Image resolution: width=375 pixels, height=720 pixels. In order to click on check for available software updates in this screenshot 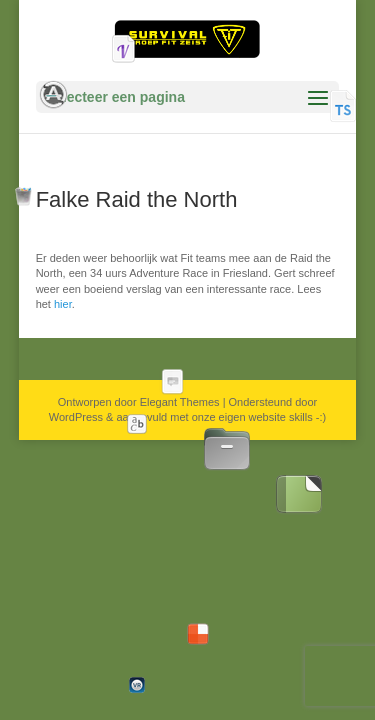, I will do `click(53, 94)`.